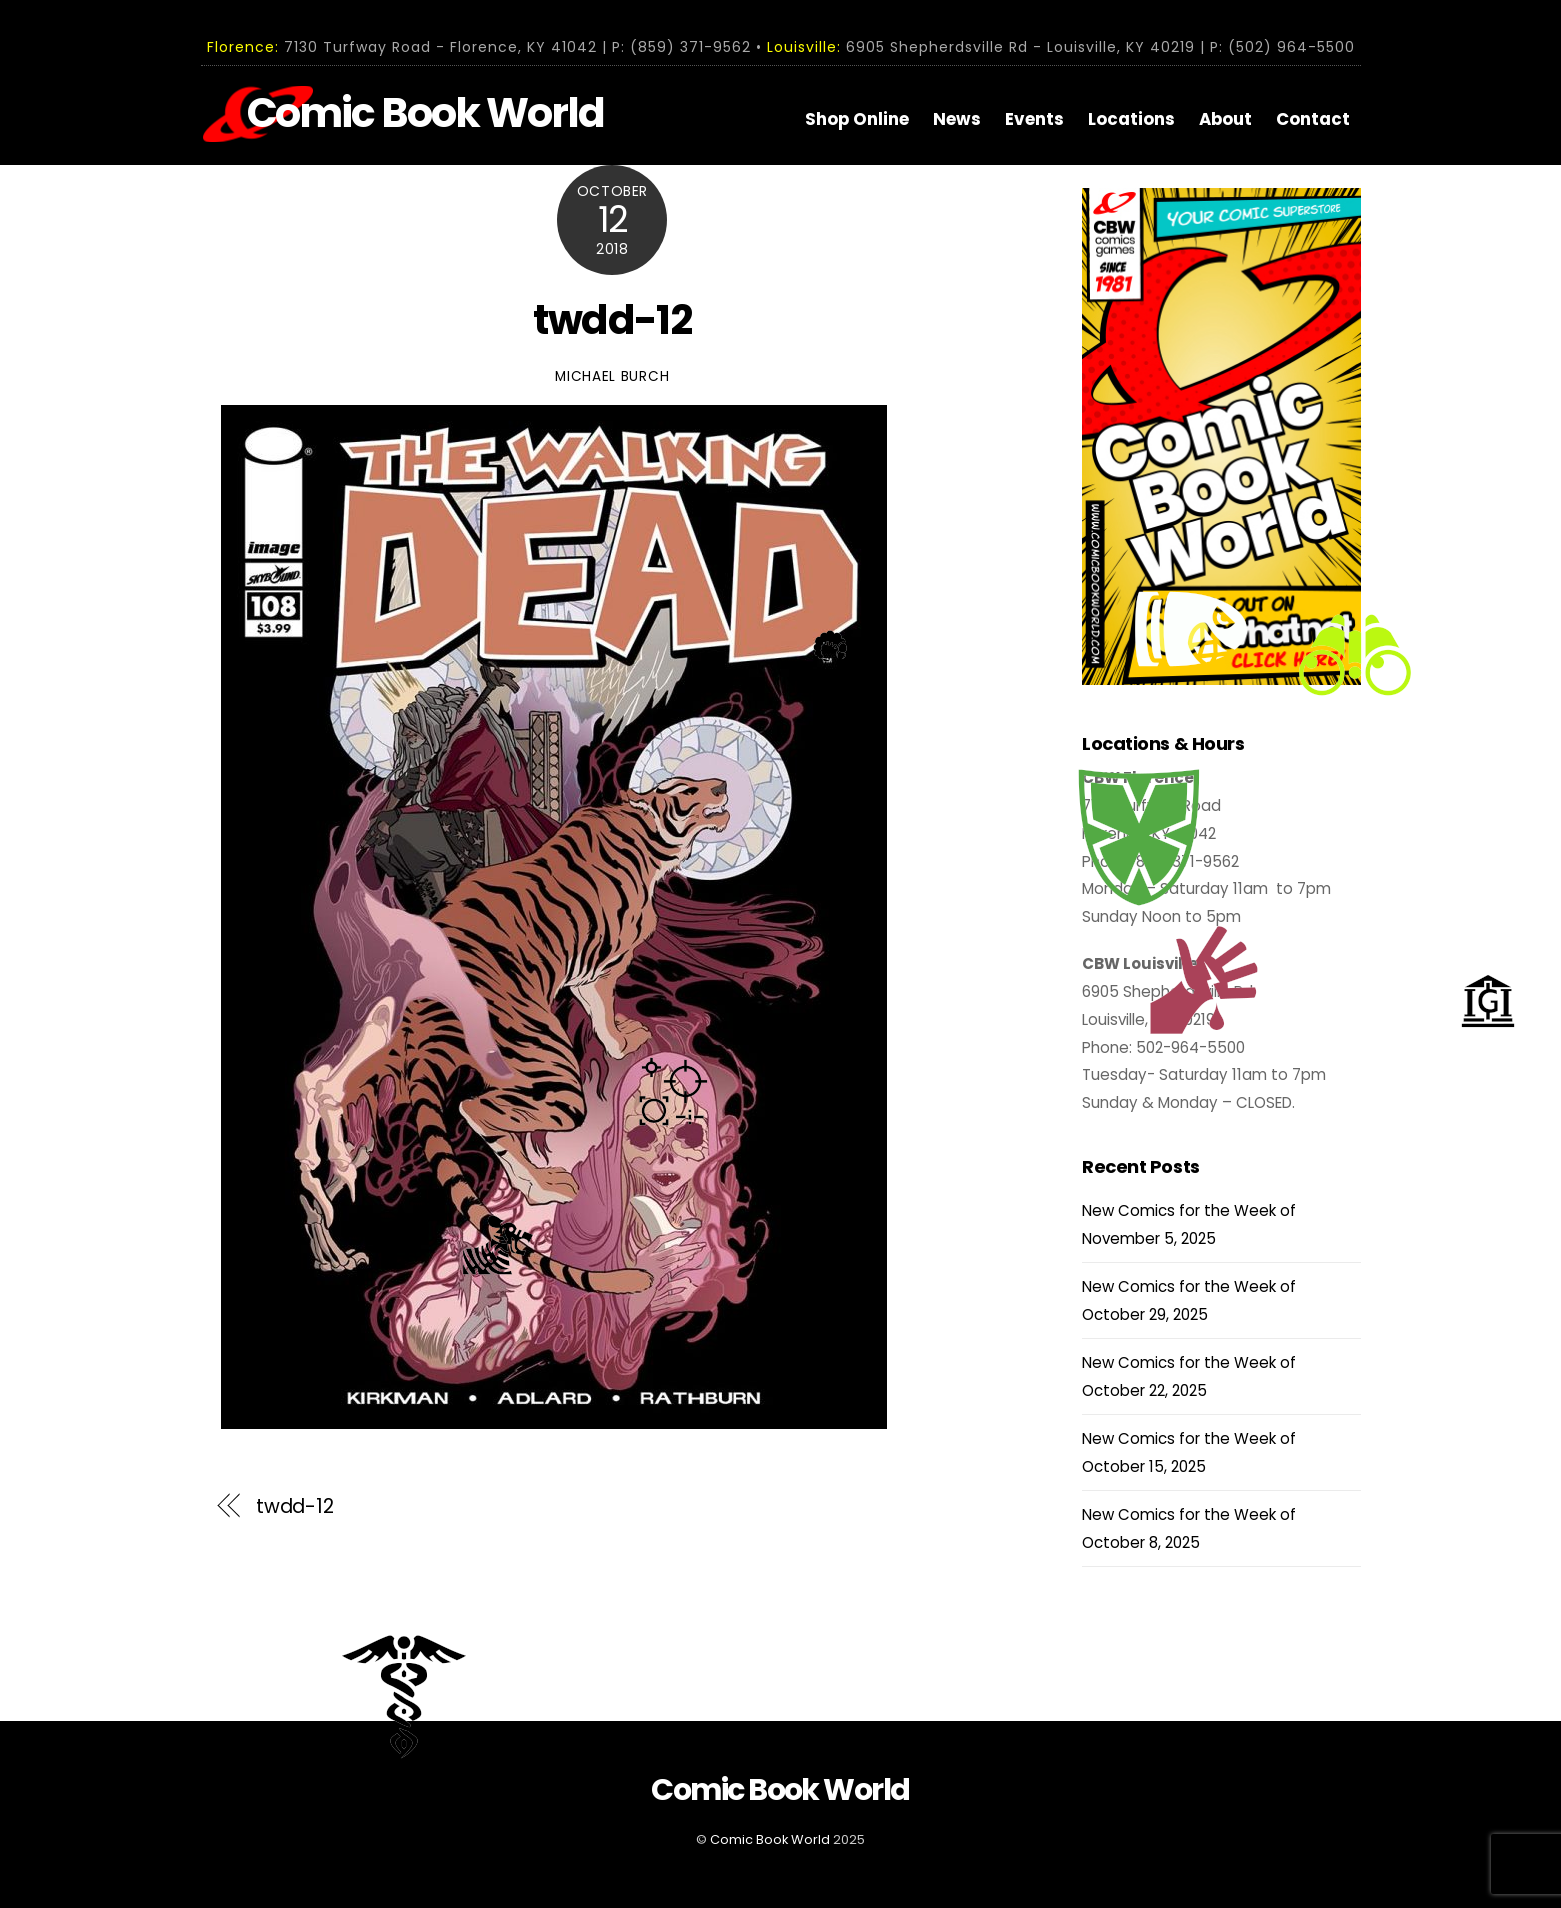  Describe the element at coordinates (830, 647) in the screenshot. I see `indicates pest infestation or decay status` at that location.